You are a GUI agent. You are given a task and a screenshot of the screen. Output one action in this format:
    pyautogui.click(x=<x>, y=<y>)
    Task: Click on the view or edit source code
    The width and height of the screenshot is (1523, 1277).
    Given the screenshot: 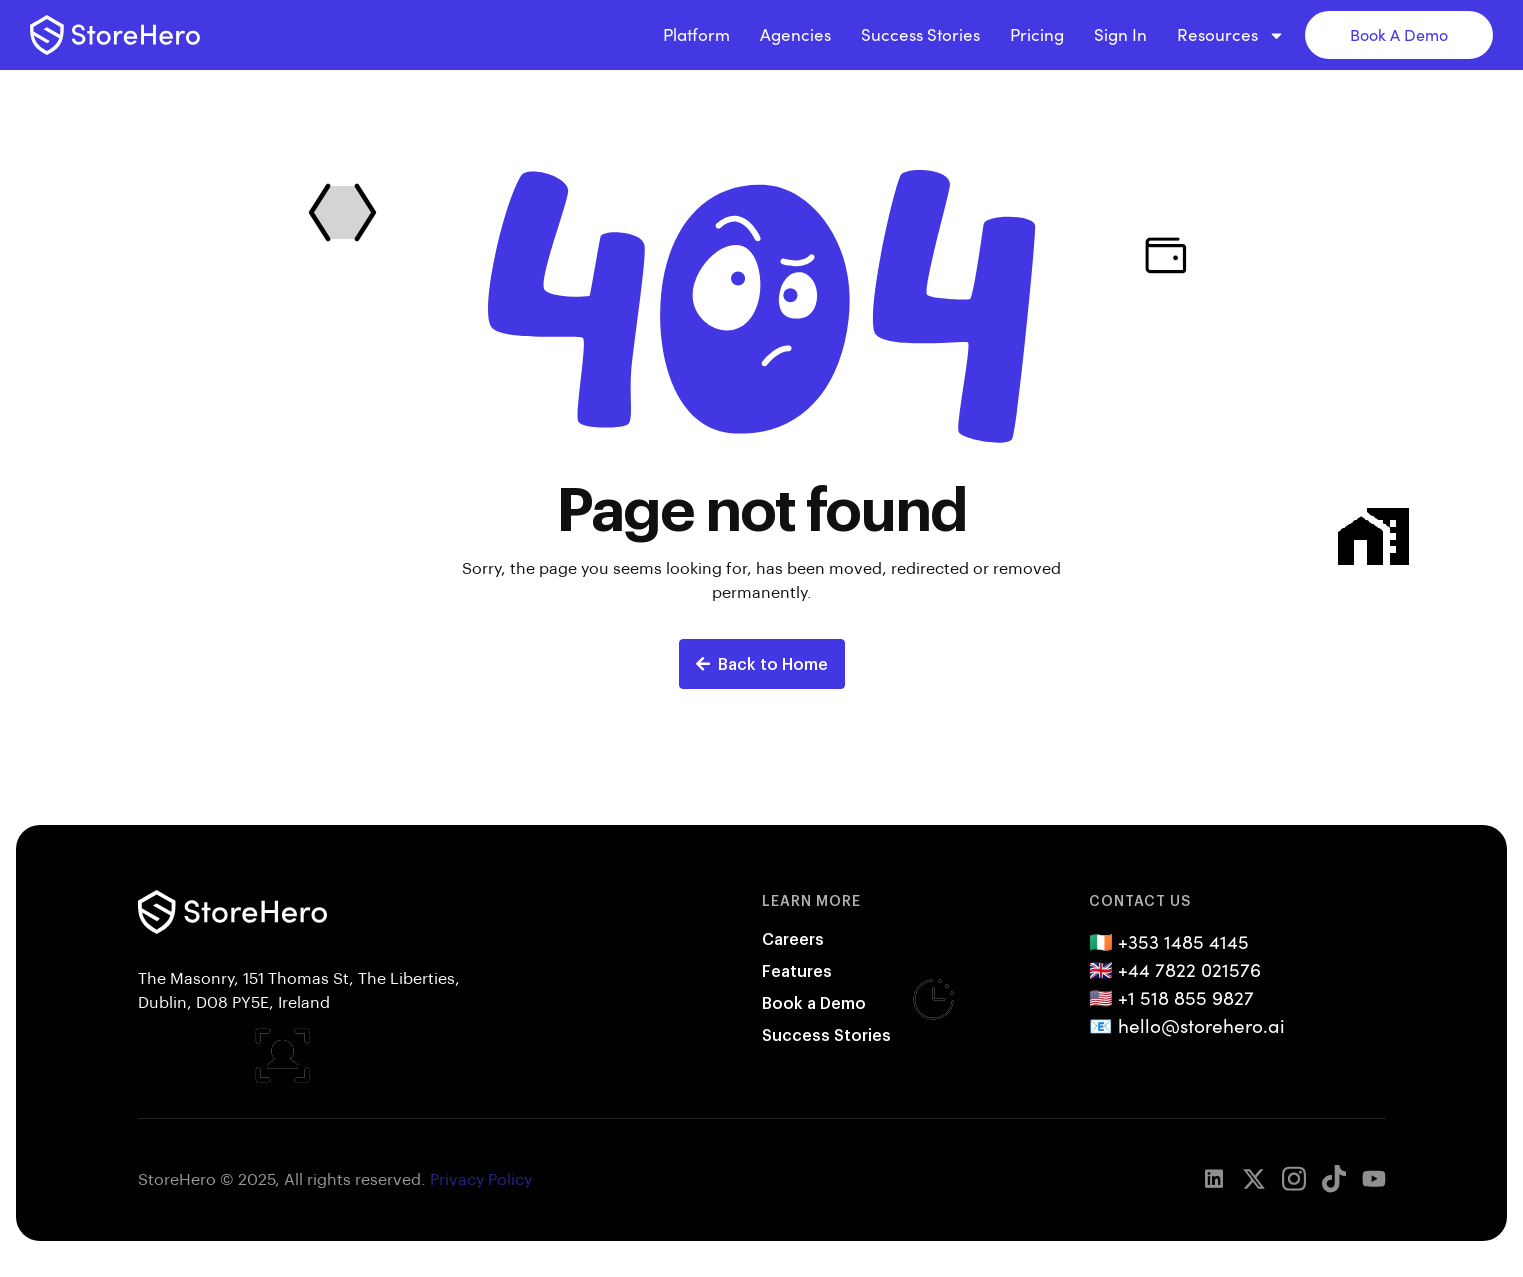 What is the action you would take?
    pyautogui.click(x=342, y=212)
    